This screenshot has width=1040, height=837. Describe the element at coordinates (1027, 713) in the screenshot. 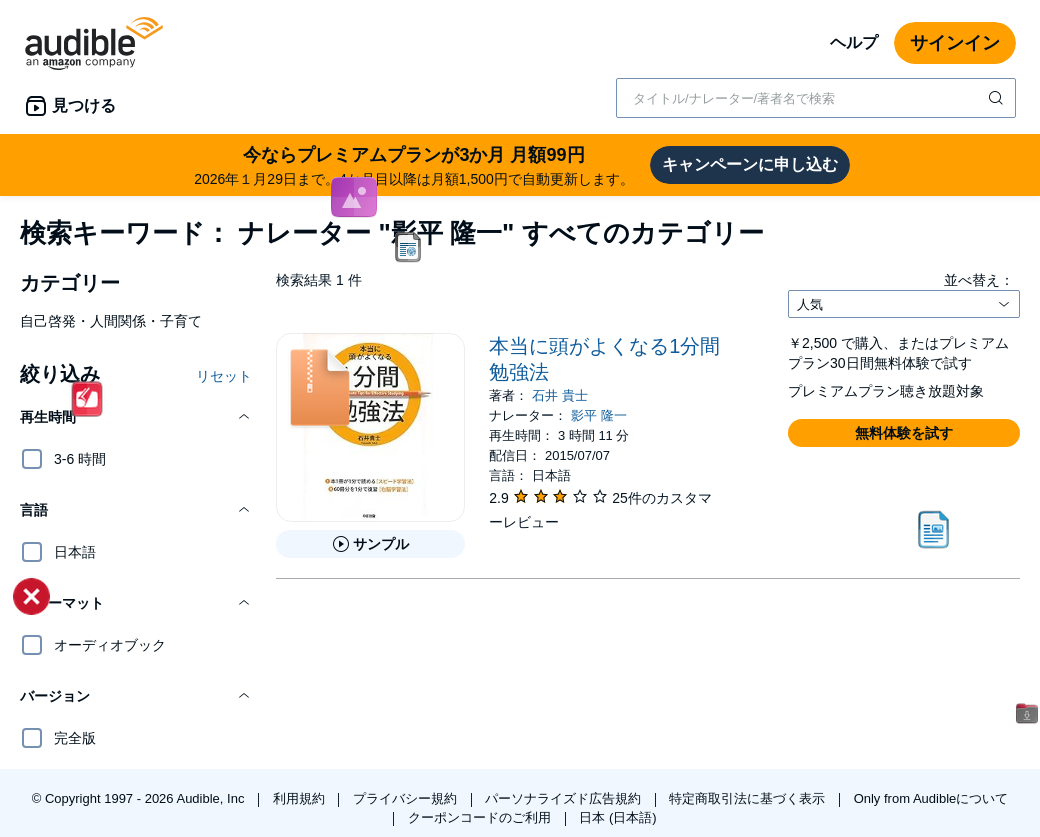

I see `access your downloads folder` at that location.